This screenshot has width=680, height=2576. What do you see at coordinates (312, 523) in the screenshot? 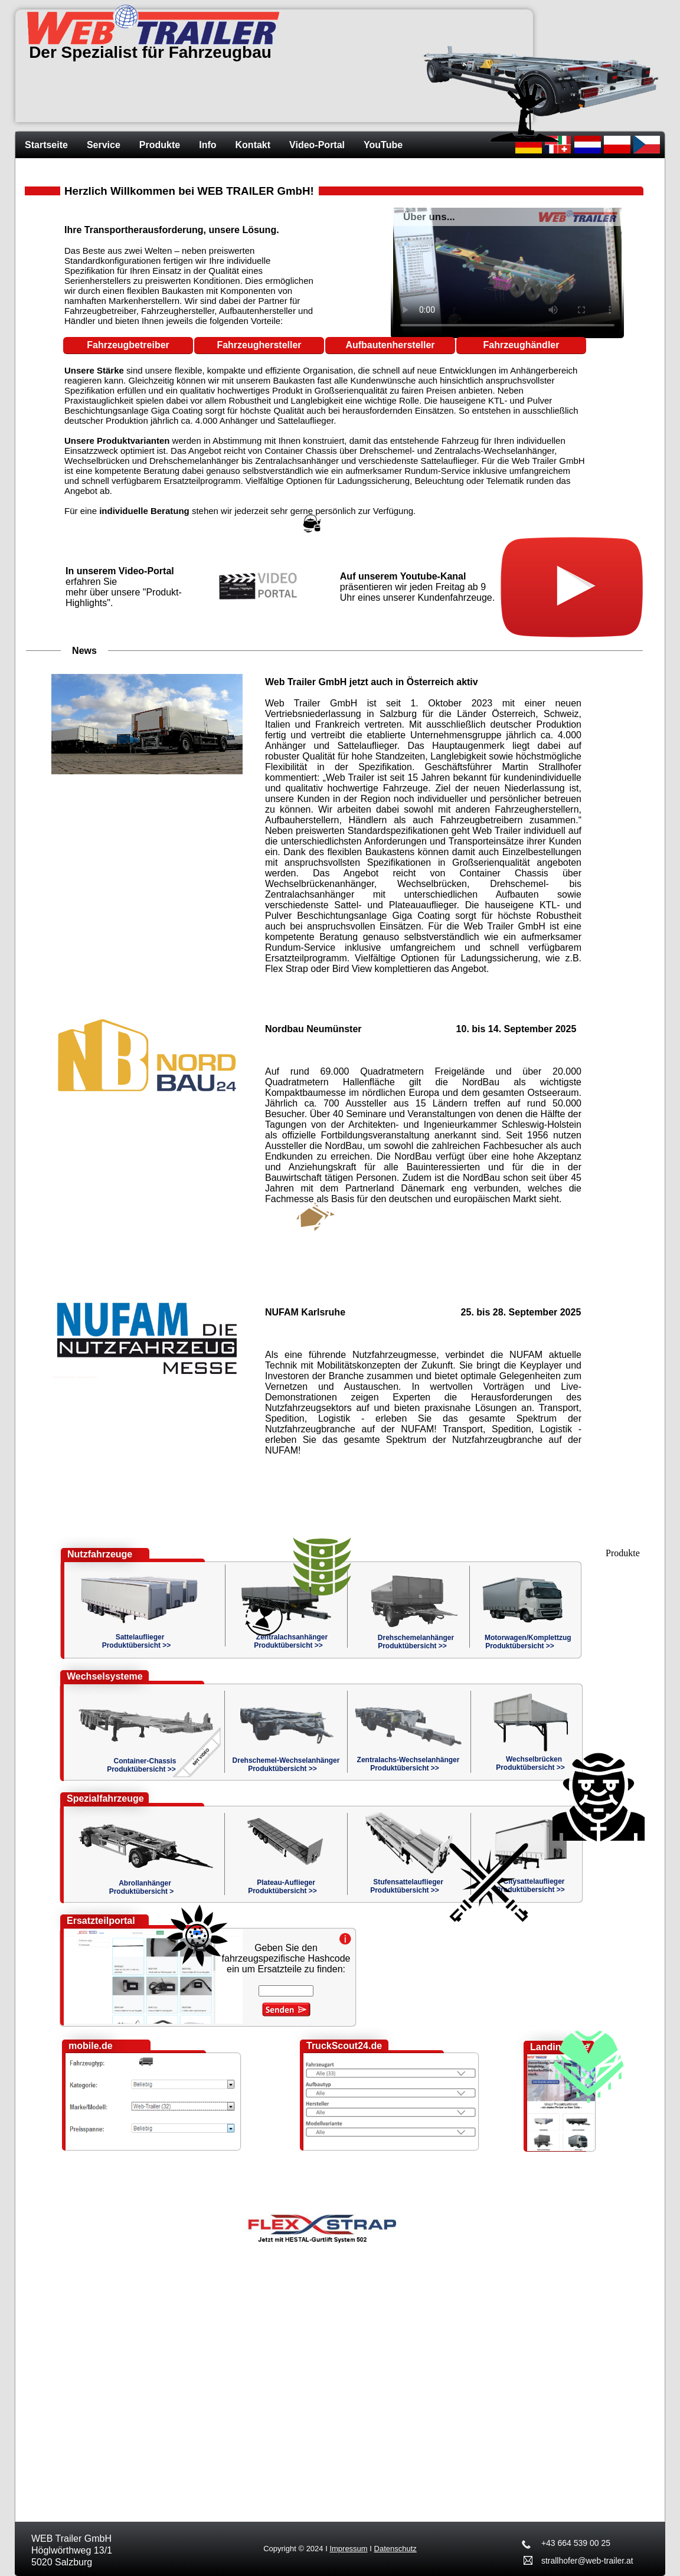
I see `tea ceremony or tea-related game feature` at bounding box center [312, 523].